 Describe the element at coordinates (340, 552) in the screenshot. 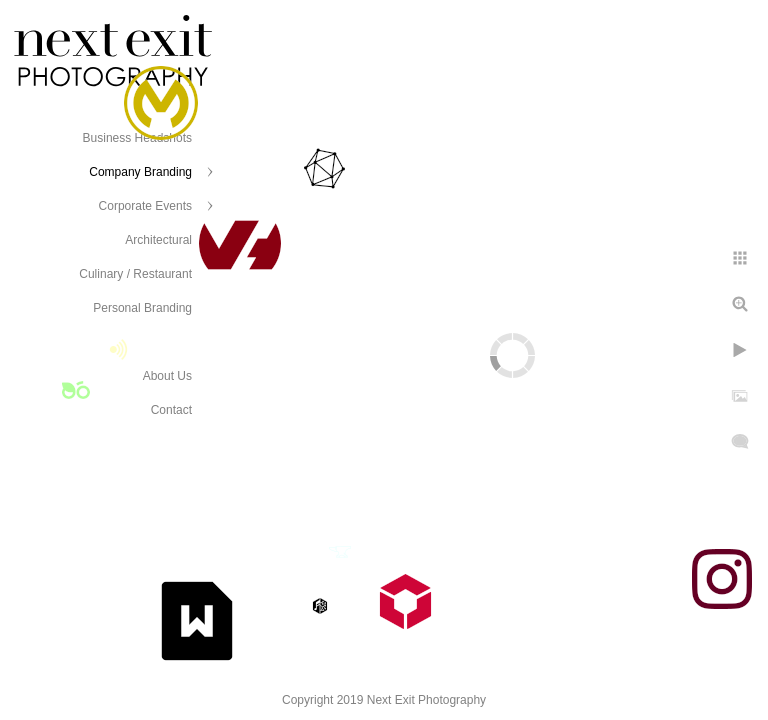

I see `conda-forge community package repository` at that location.